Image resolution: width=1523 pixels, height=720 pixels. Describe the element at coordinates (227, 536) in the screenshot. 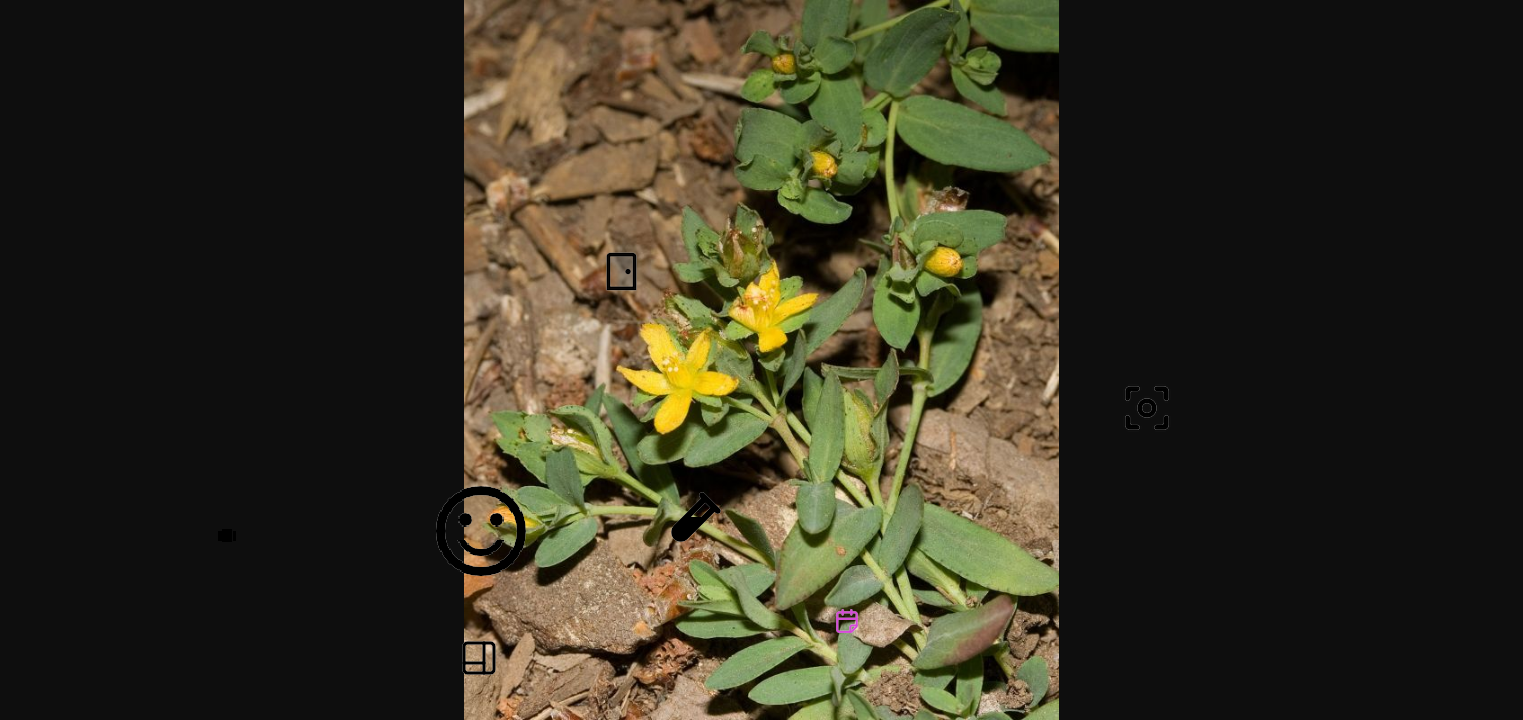

I see `view content in carousel mode` at that location.